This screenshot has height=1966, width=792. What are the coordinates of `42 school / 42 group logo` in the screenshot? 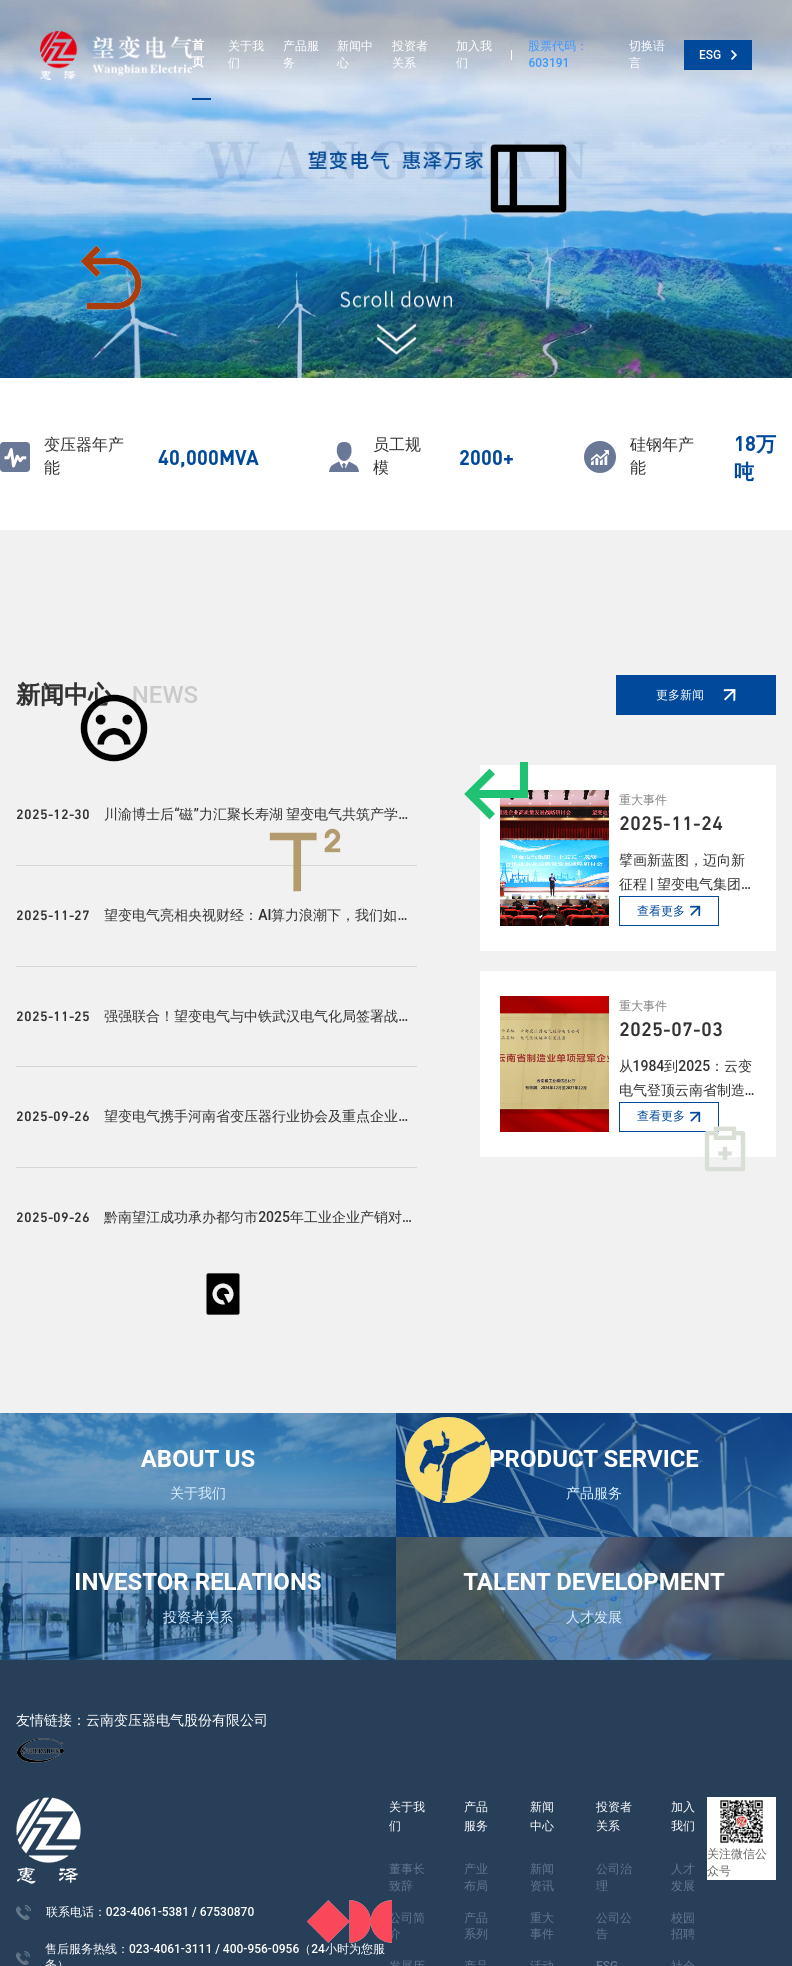 It's located at (349, 1921).